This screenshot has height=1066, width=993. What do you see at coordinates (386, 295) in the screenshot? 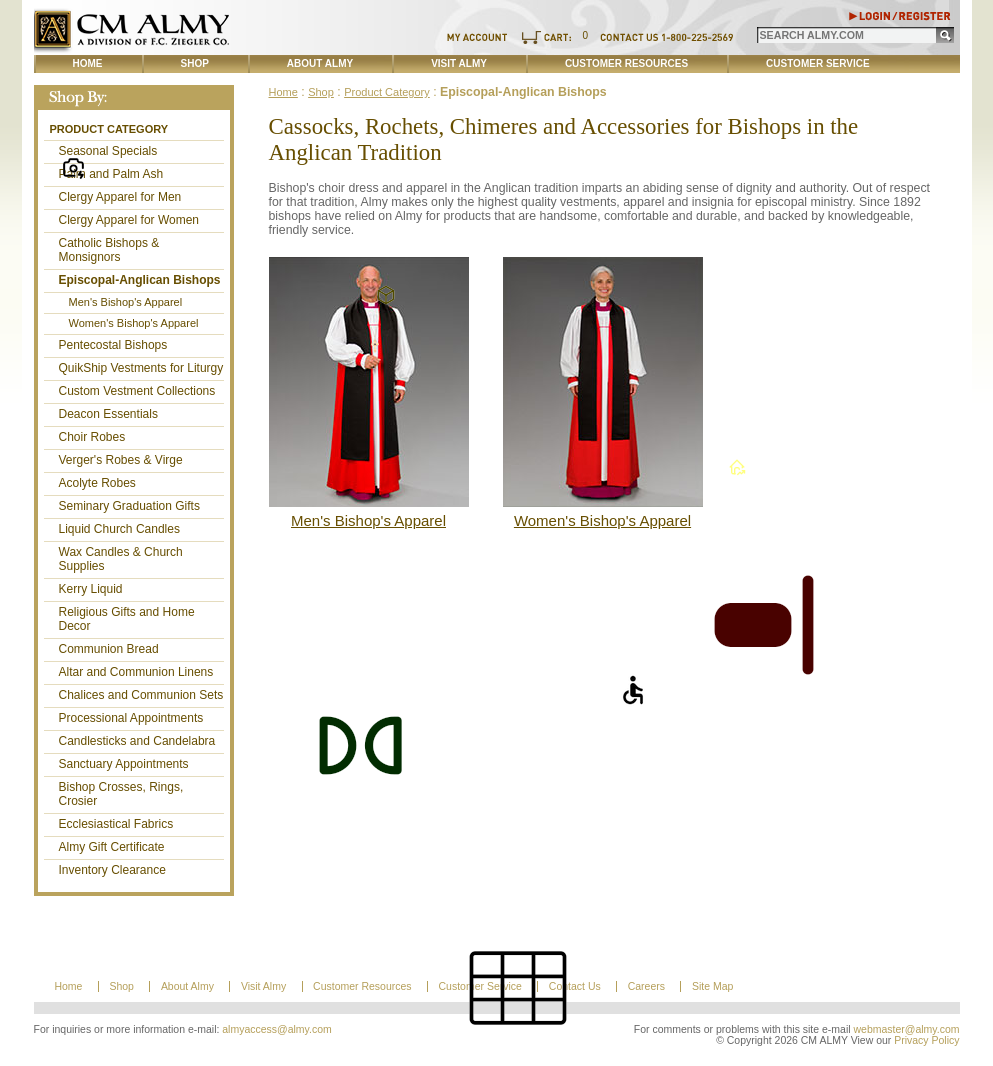
I see `view 3D model or object` at bounding box center [386, 295].